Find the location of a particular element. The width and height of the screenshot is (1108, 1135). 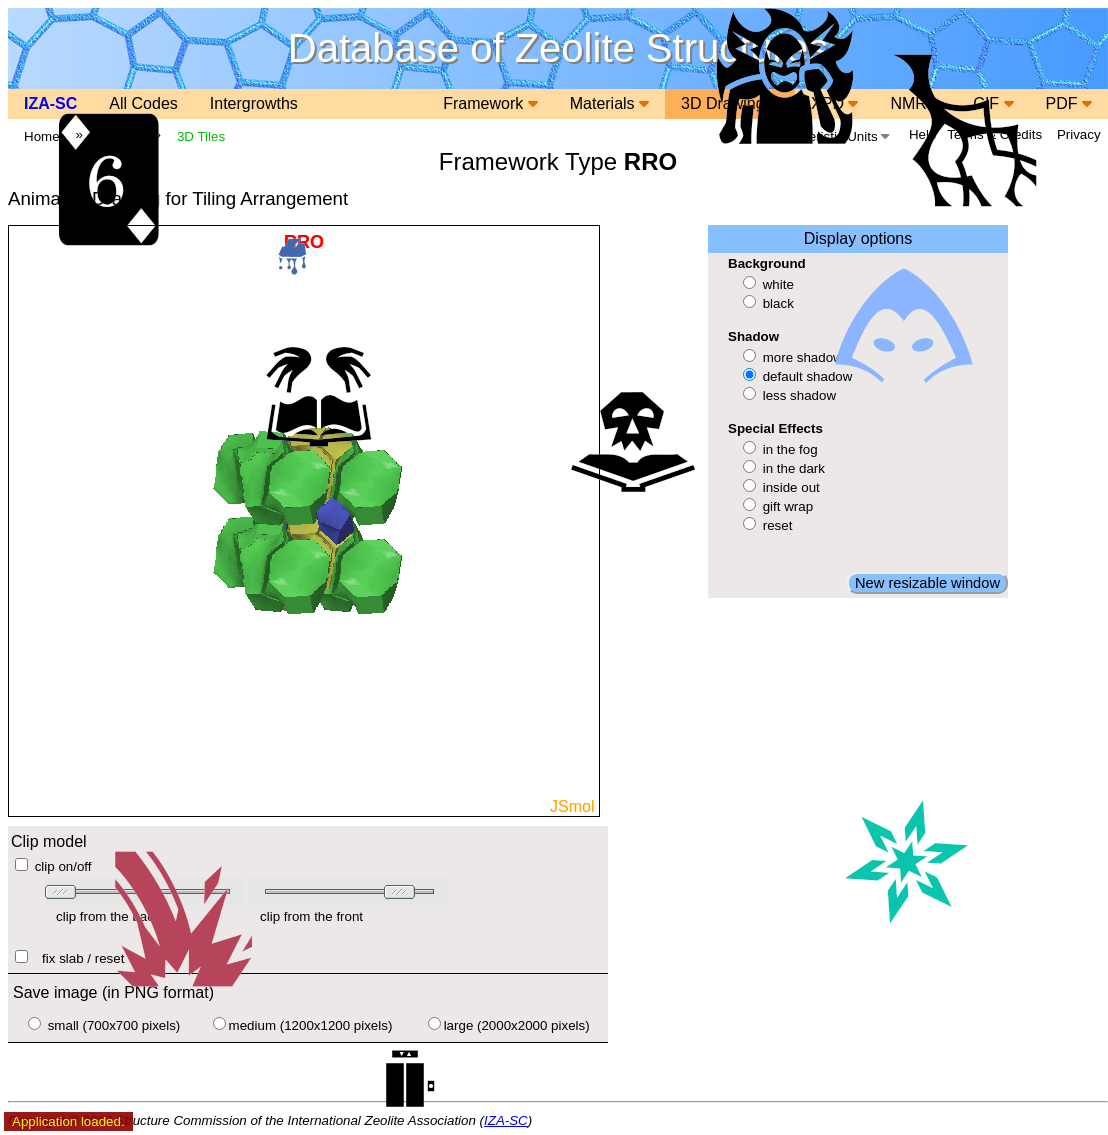

indicates fall damage or impact event is located at coordinates (183, 920).